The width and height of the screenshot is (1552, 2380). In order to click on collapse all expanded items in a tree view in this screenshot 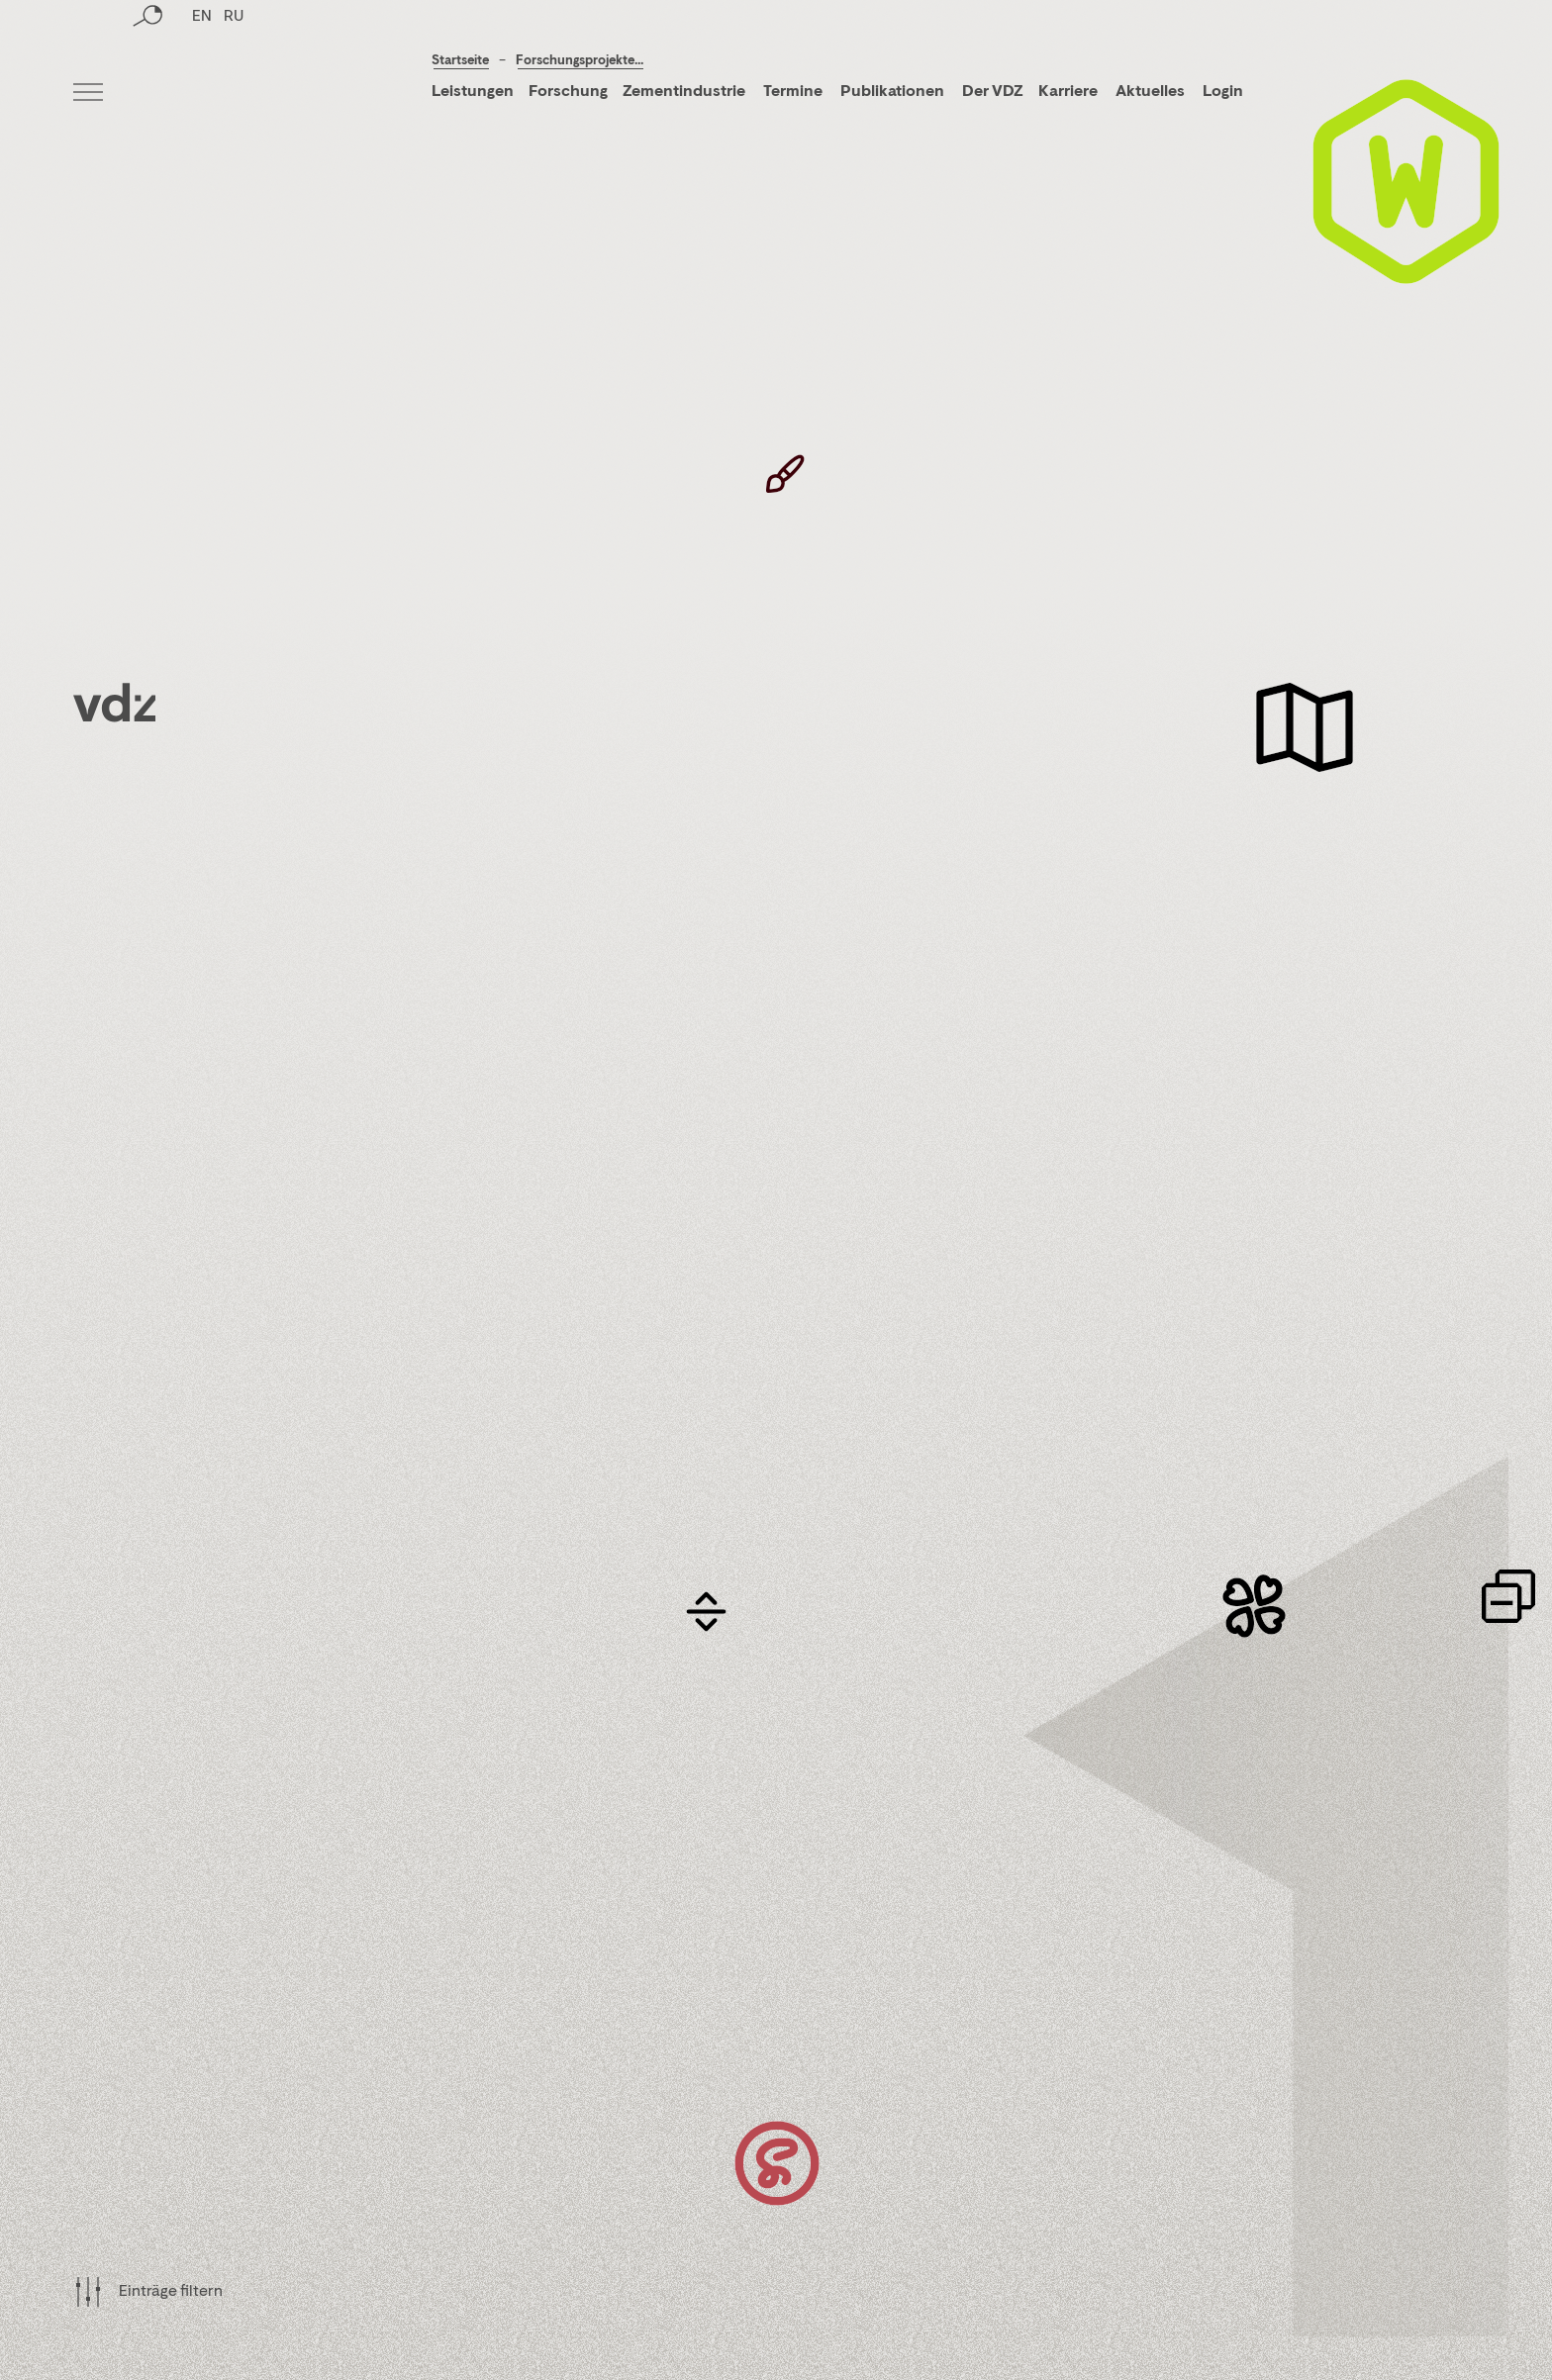, I will do `click(1508, 1596)`.